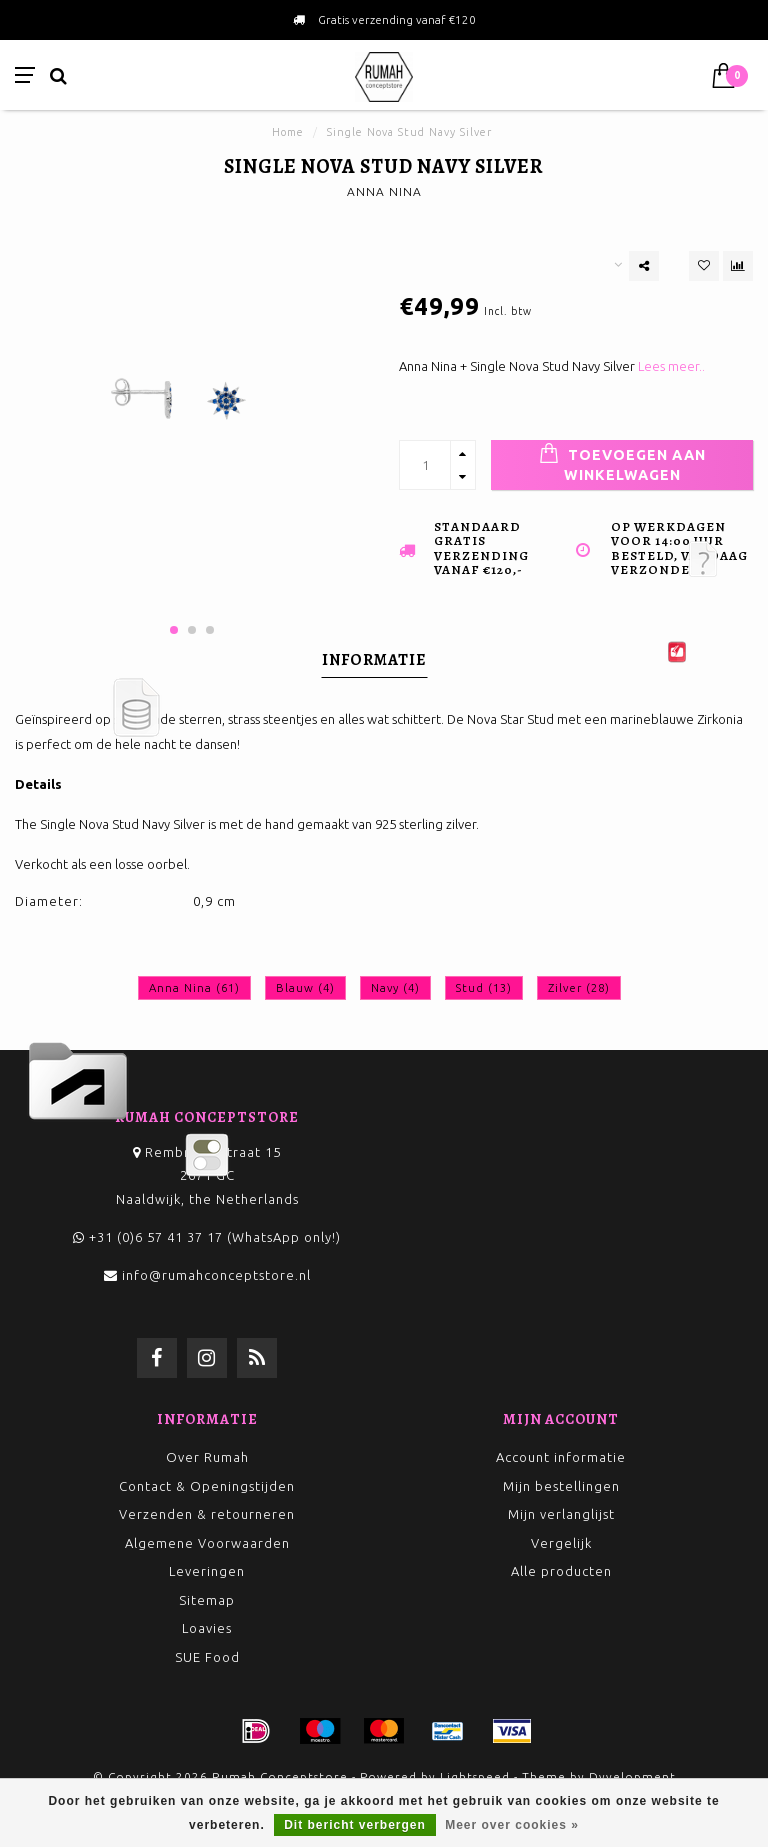  What do you see at coordinates (77, 1083) in the screenshot?
I see `open autodesk project files folder` at bounding box center [77, 1083].